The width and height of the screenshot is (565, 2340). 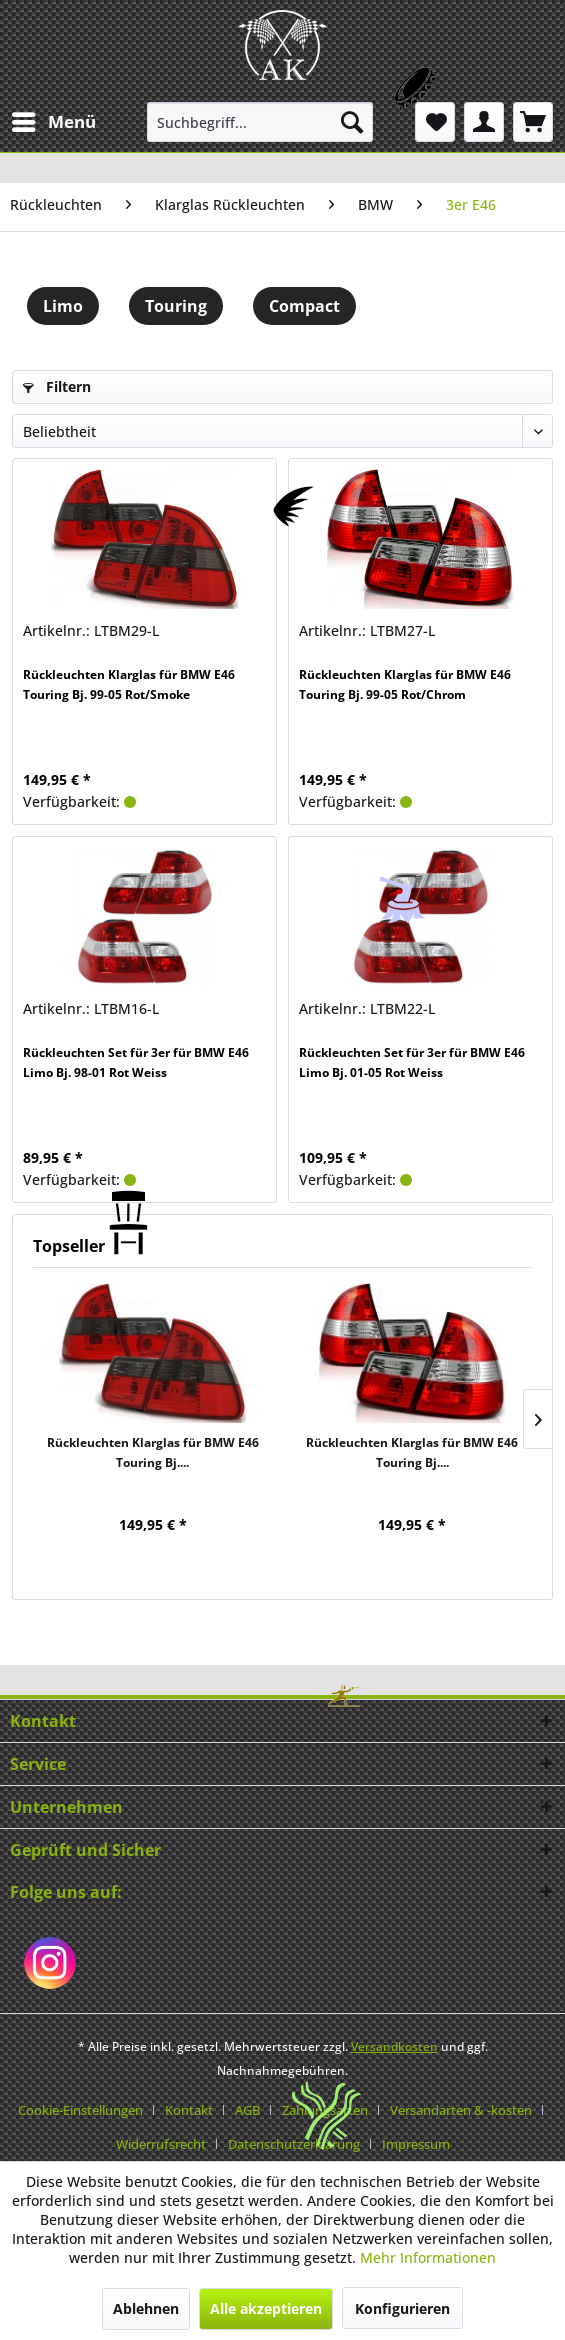 I want to click on access fencing sports content or activities, so click(x=344, y=1696).